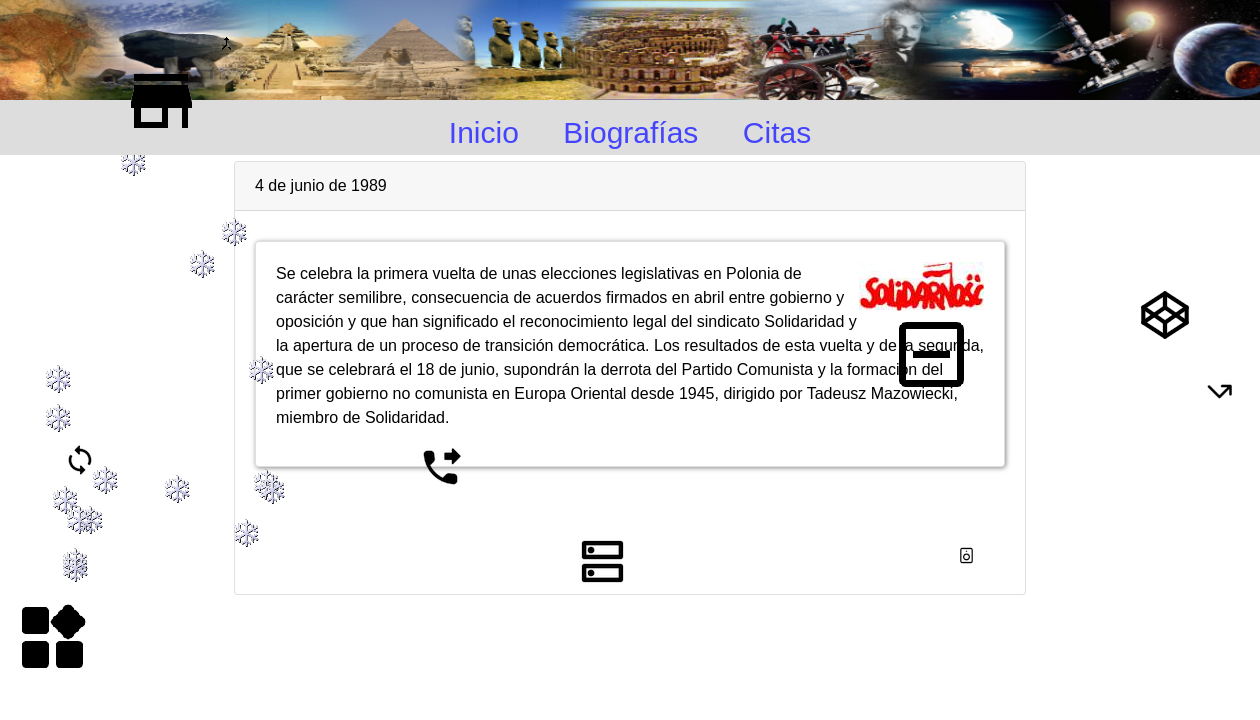  I want to click on indicates a forwarded call, so click(440, 467).